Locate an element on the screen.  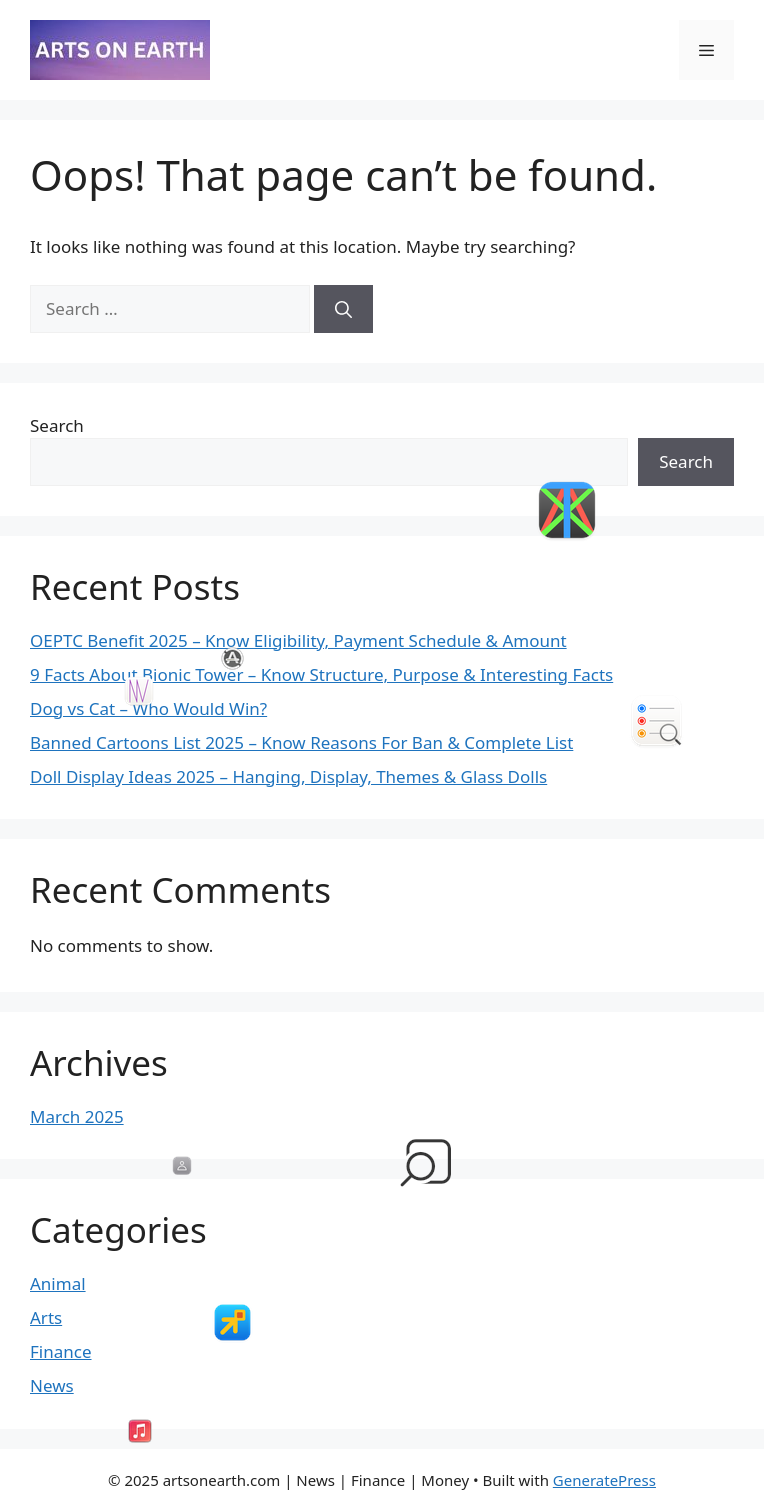
open the log viewer application is located at coordinates (656, 720).